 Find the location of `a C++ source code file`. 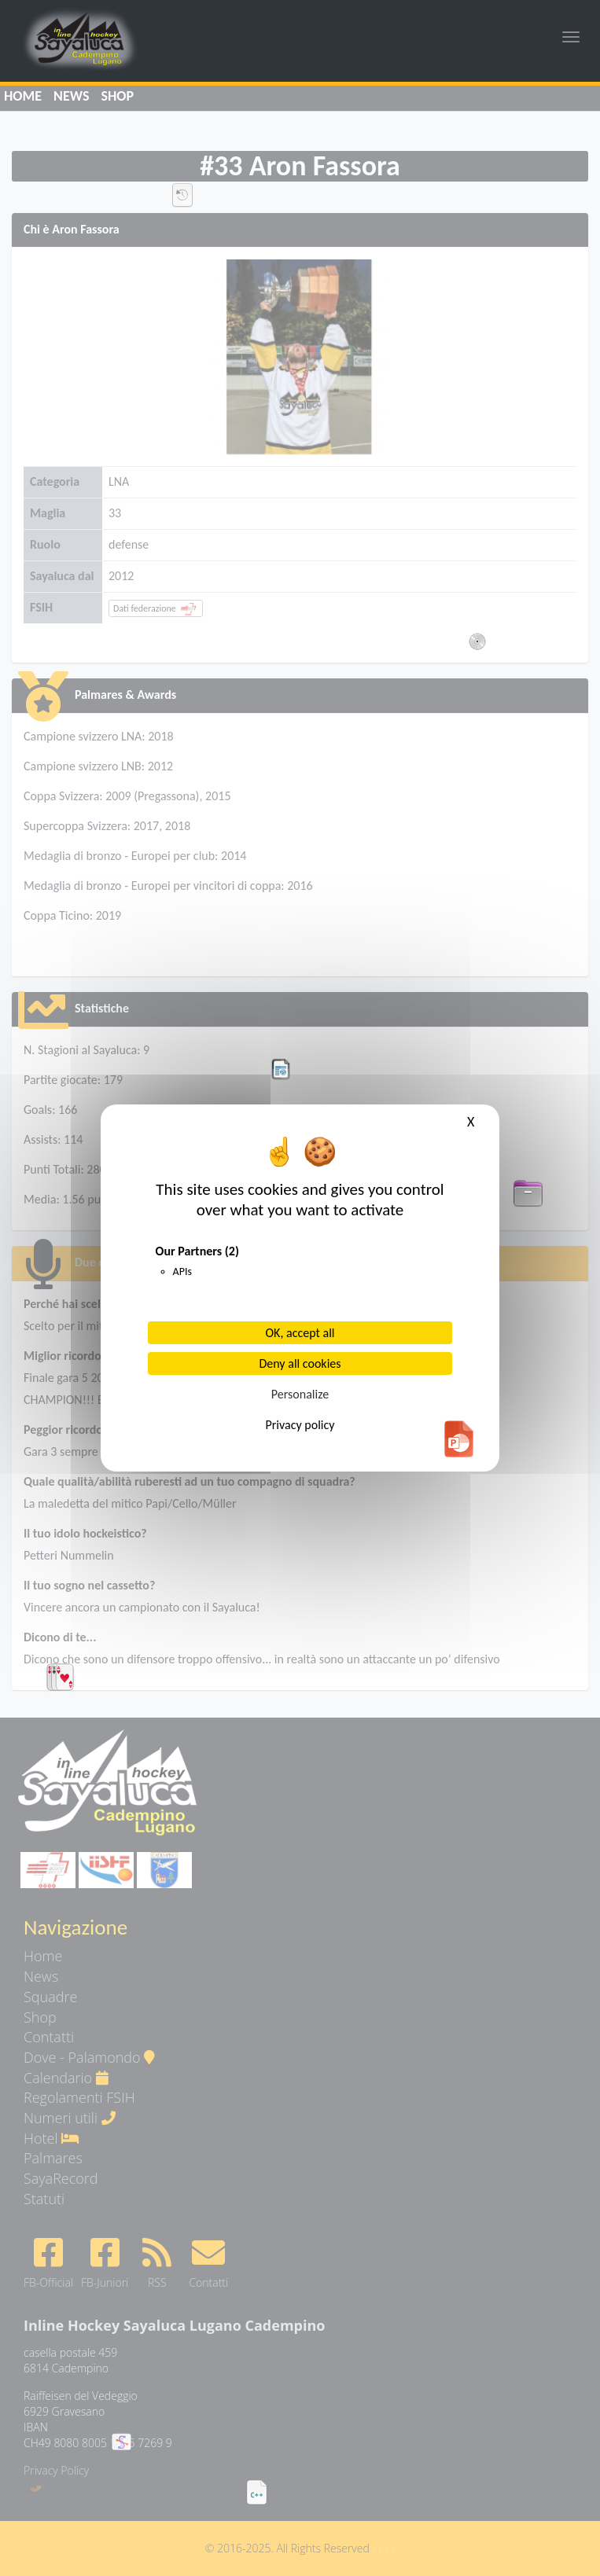

a C++ source code file is located at coordinates (256, 2492).